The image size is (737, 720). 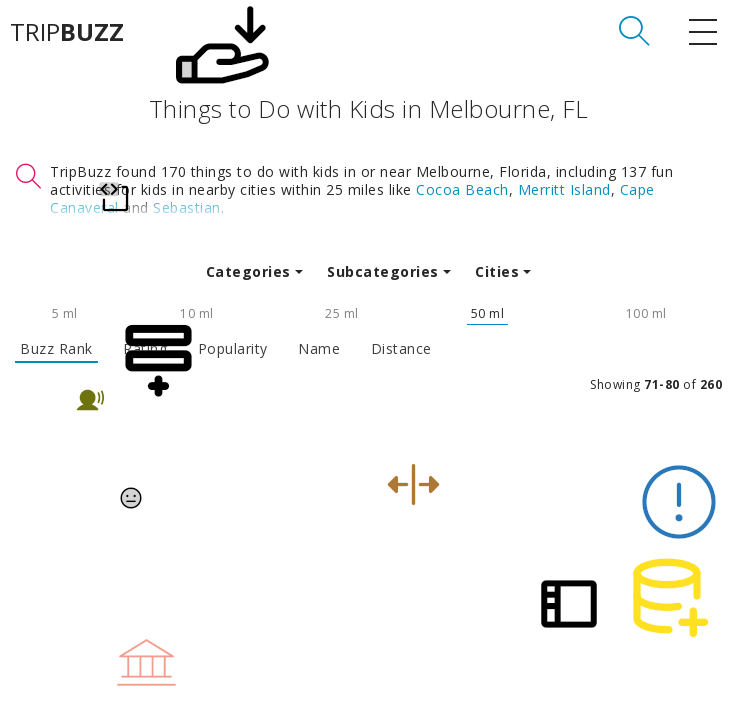 I want to click on receive or accept an incoming item, so click(x=225, y=49).